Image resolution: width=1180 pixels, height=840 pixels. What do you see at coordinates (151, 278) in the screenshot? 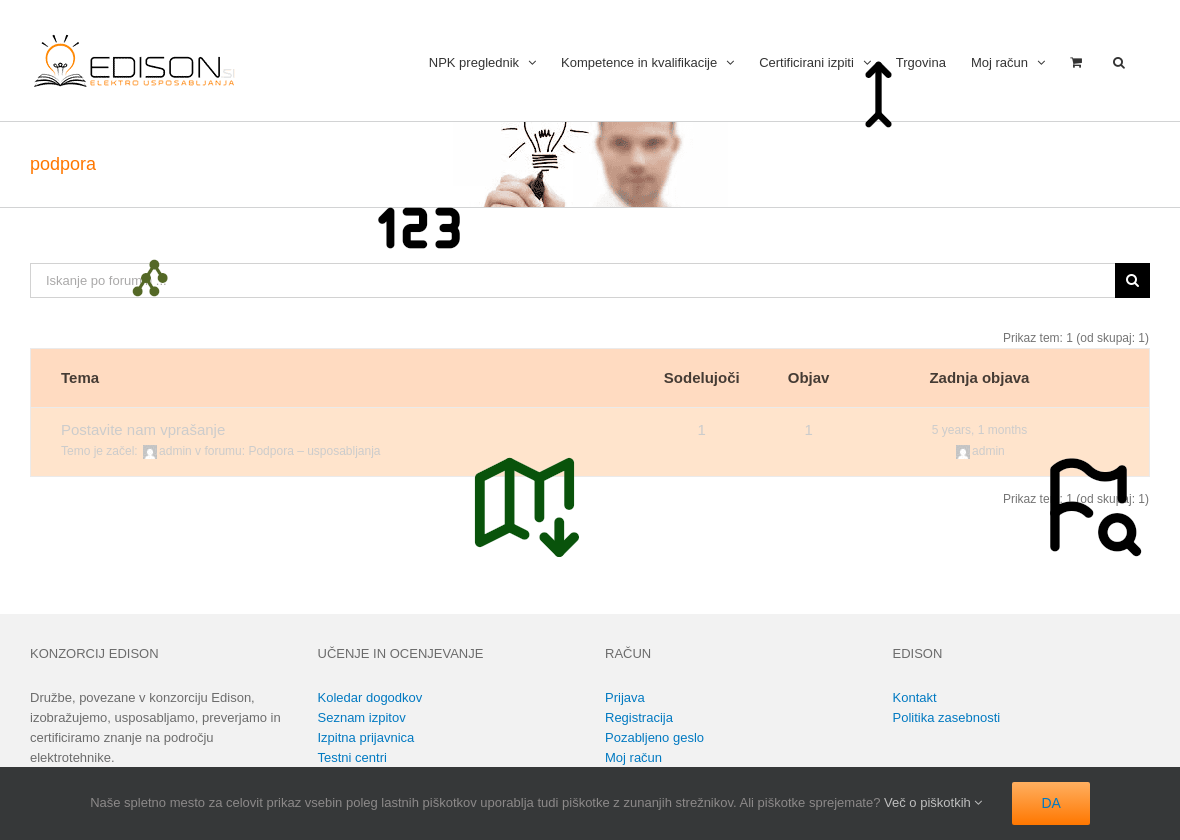
I see `view hierarchical data structure` at bounding box center [151, 278].